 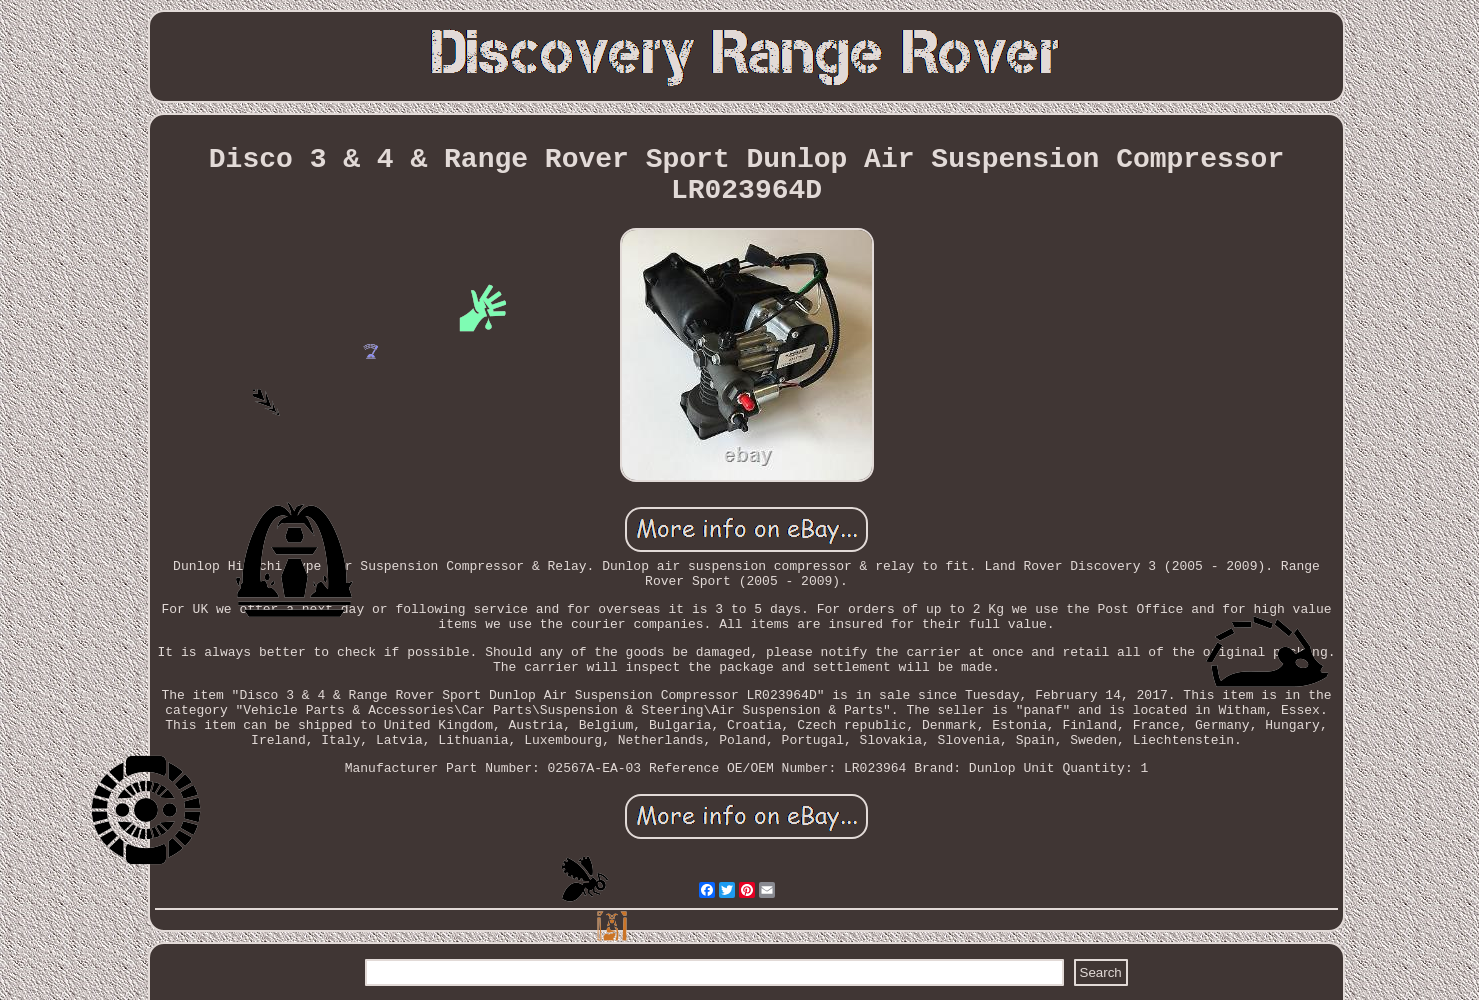 What do you see at coordinates (294, 560) in the screenshot?
I see `locate nearby water fountains or drinking water` at bounding box center [294, 560].